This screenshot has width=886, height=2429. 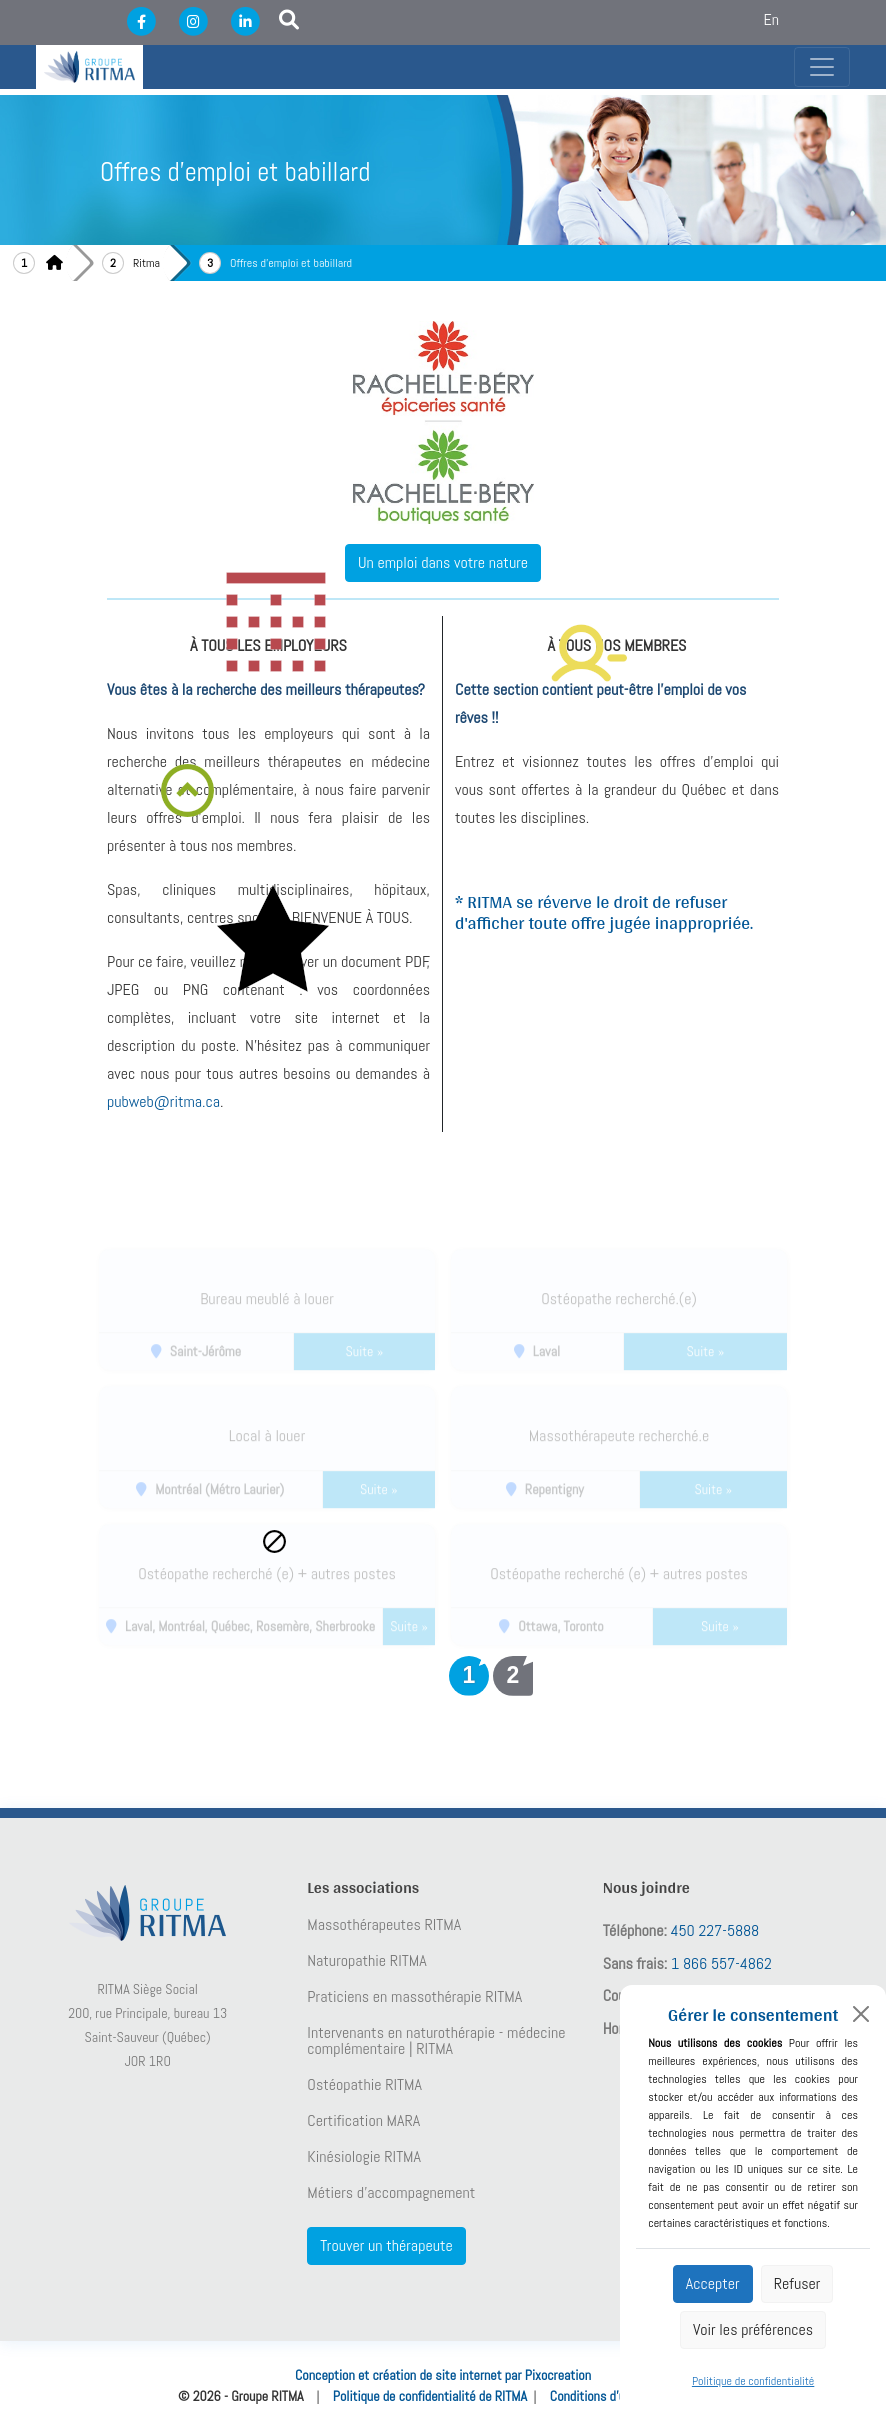 I want to click on remove a user or contact, so click(x=587, y=655).